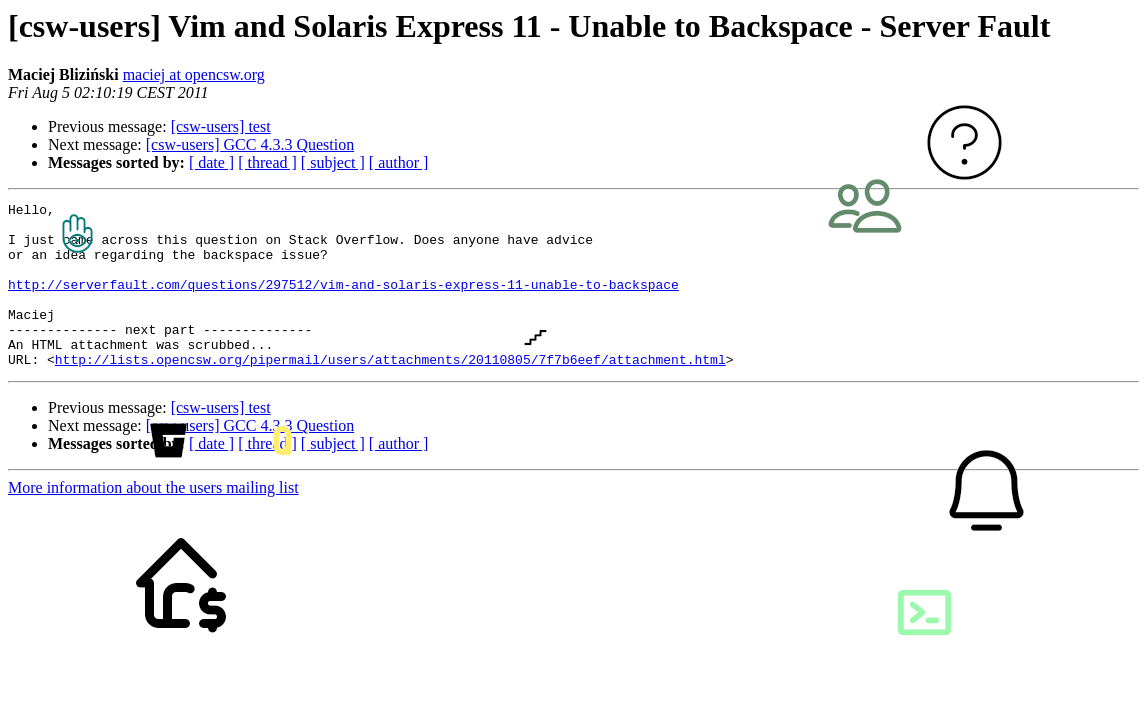 This screenshot has width=1147, height=720. What do you see at coordinates (924, 612) in the screenshot?
I see `open the command line terminal` at bounding box center [924, 612].